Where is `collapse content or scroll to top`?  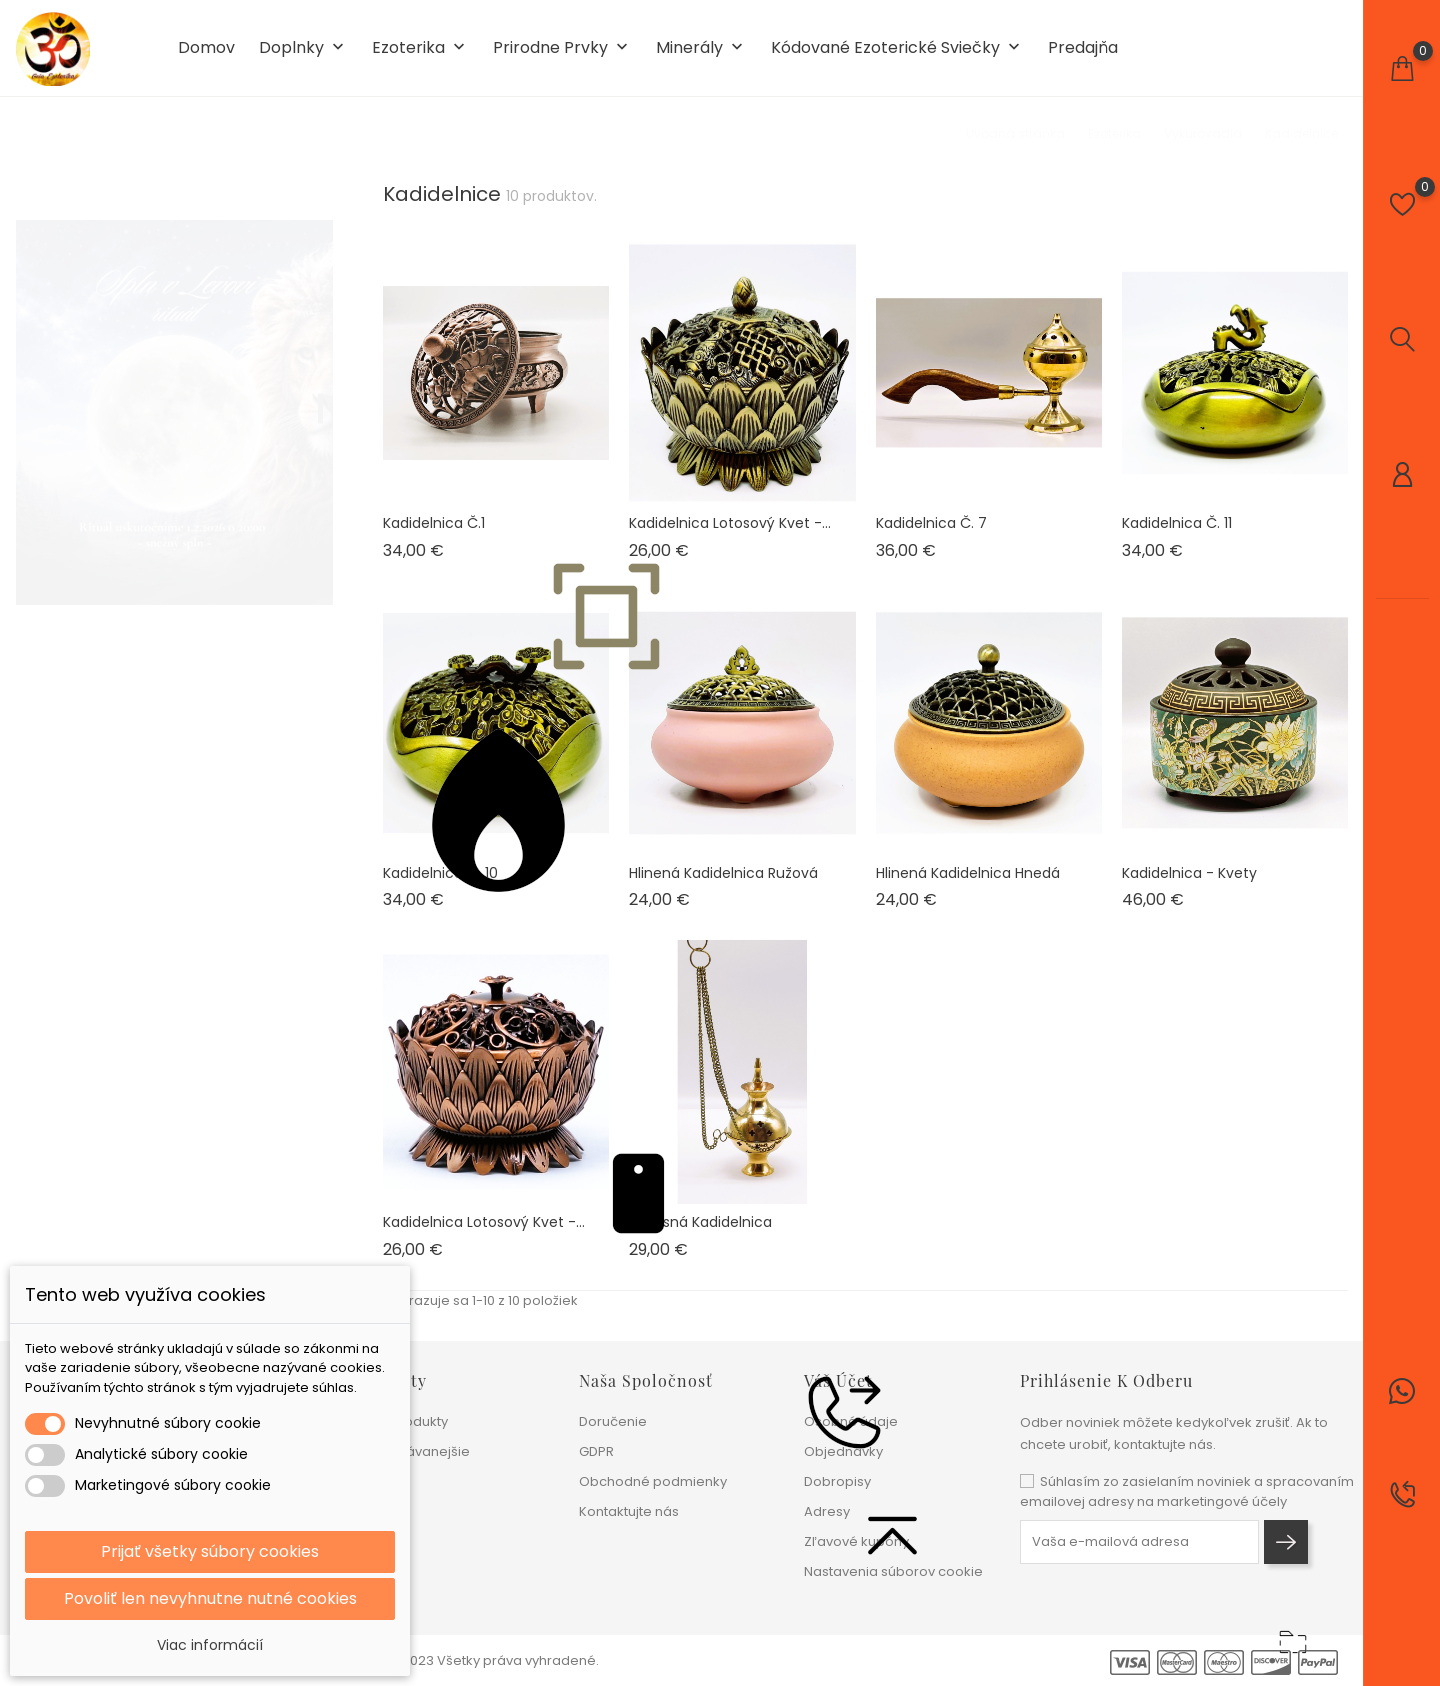
collapse content or scroll to top is located at coordinates (892, 1534).